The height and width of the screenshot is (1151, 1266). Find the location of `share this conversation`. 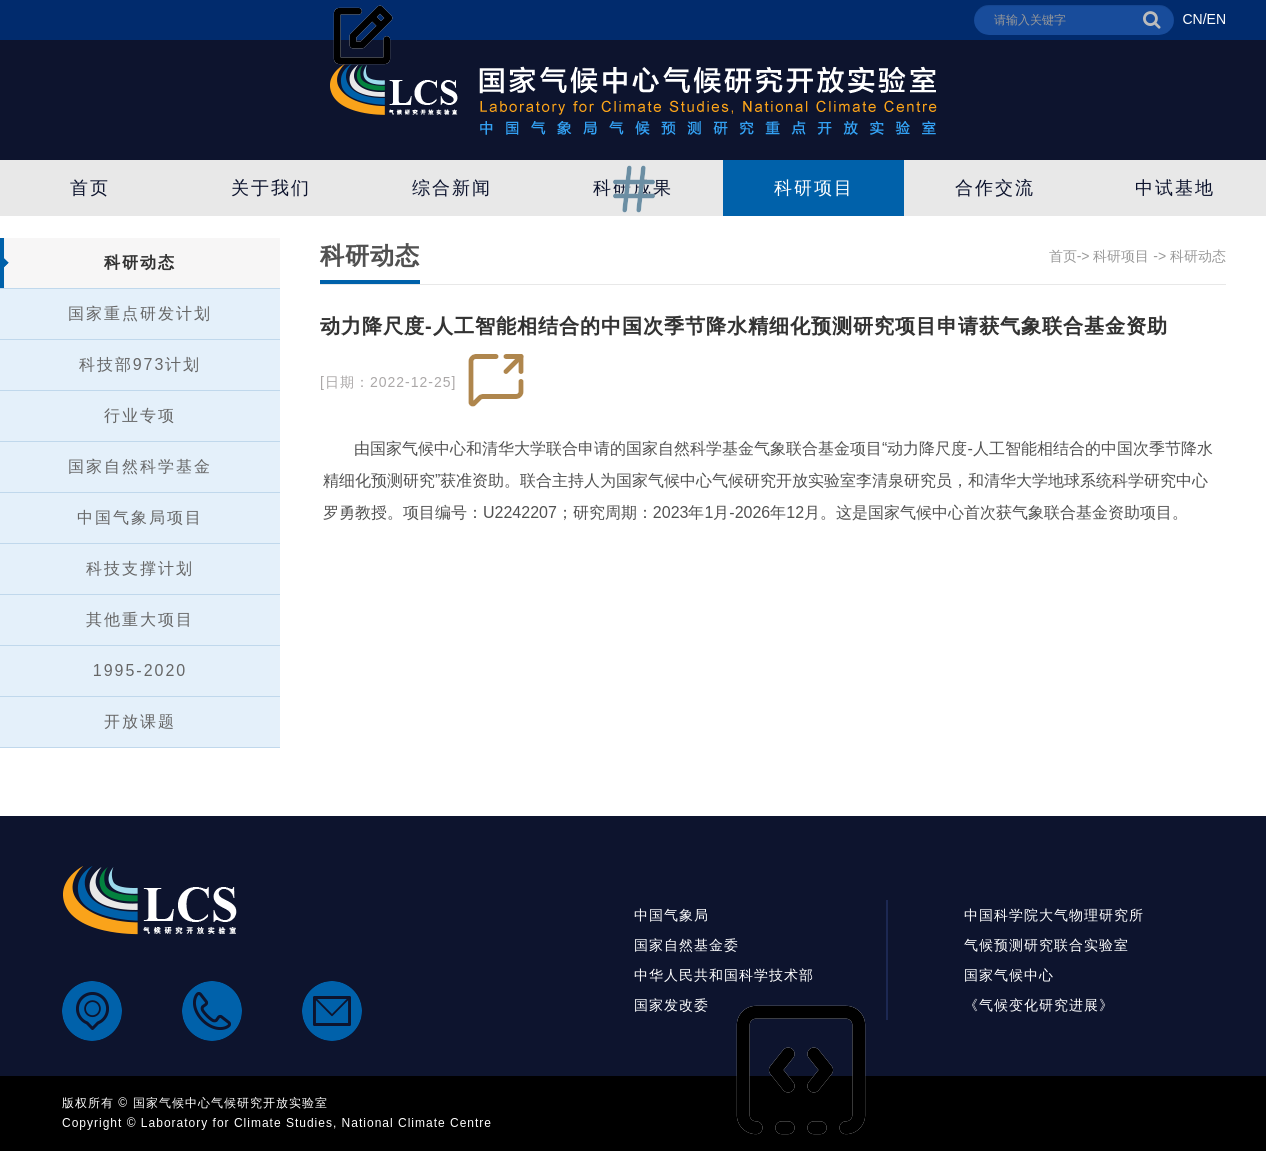

share this conversation is located at coordinates (496, 379).